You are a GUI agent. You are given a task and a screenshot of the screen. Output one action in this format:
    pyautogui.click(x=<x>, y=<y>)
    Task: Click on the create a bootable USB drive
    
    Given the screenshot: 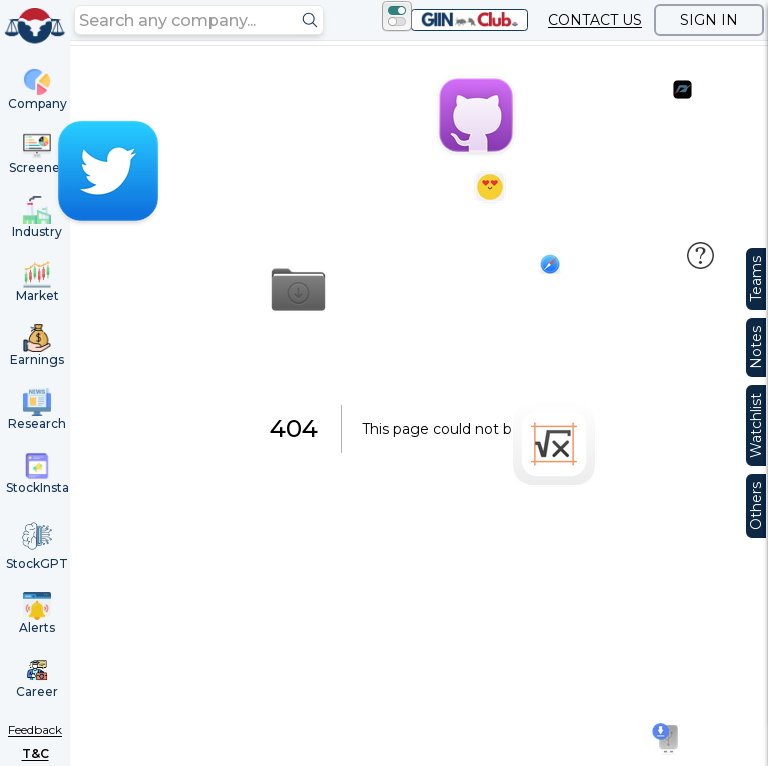 What is the action you would take?
    pyautogui.click(x=668, y=739)
    